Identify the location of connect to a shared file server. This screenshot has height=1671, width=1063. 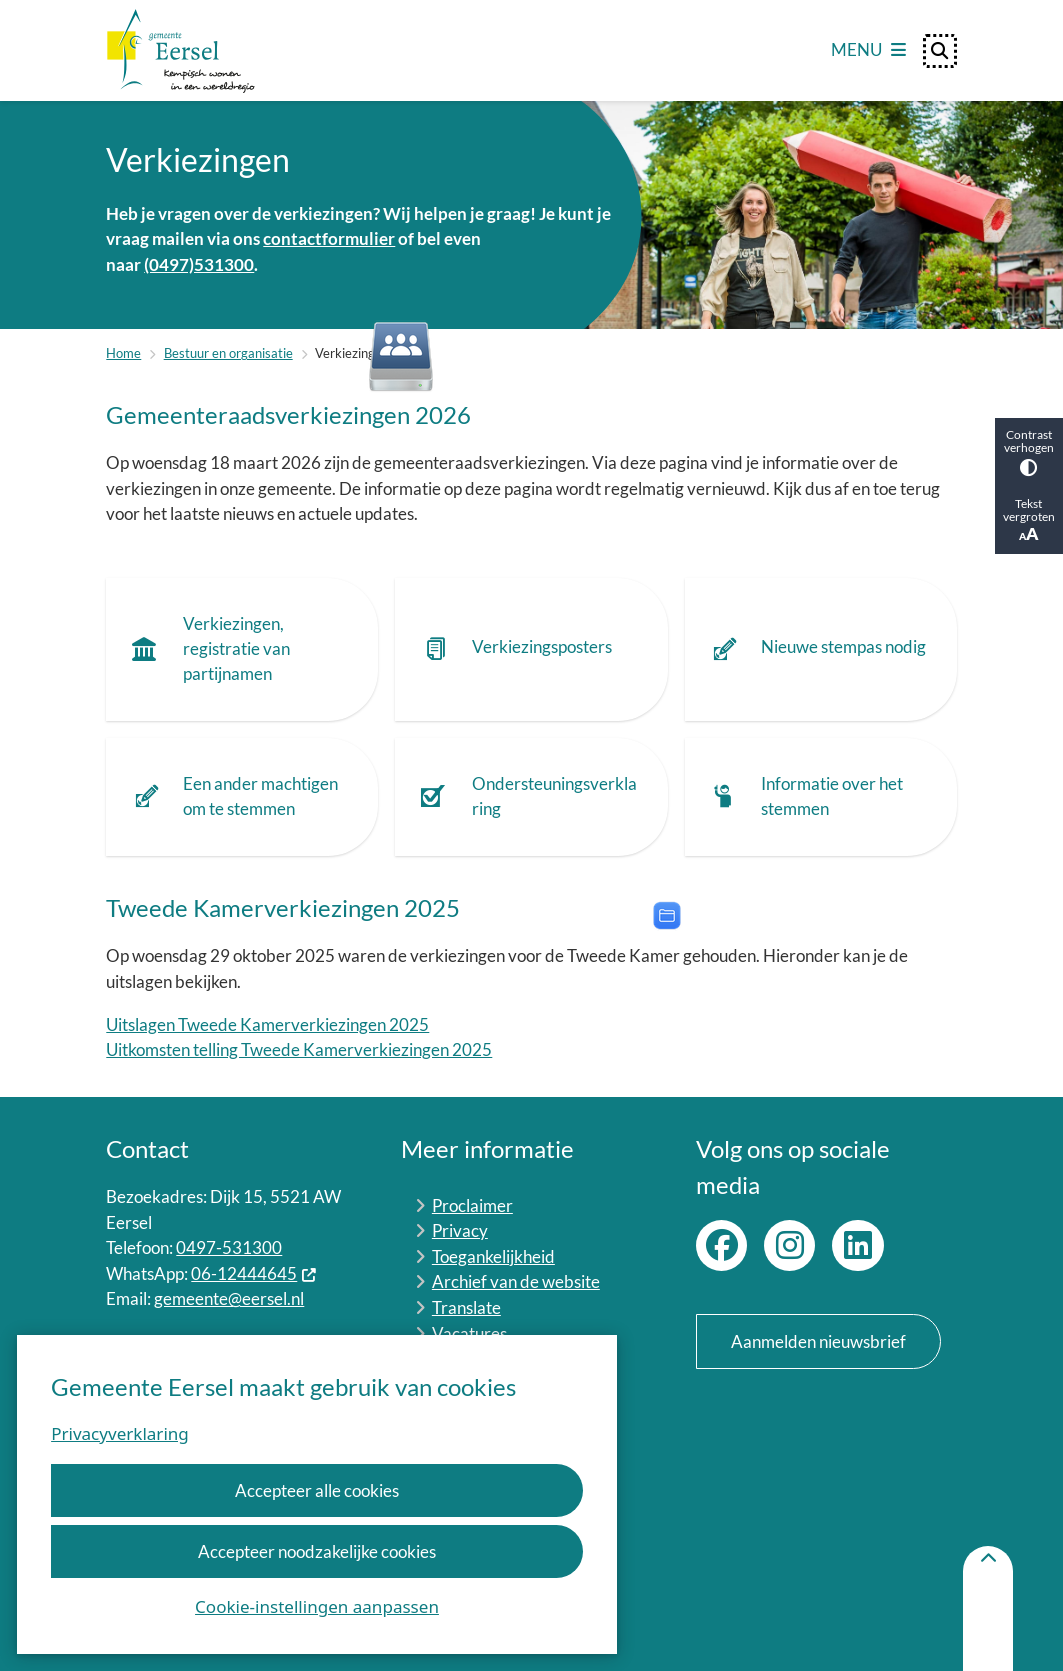
(401, 358).